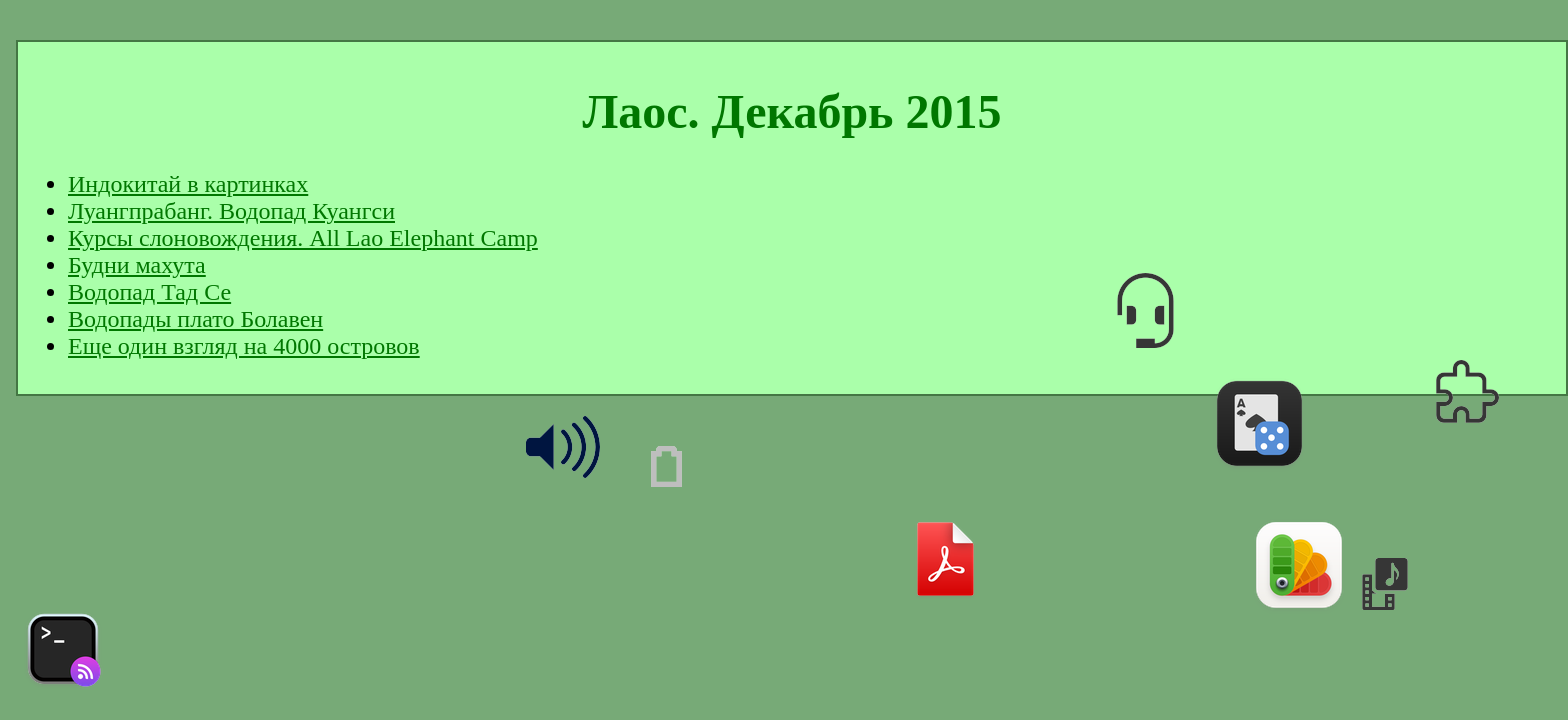 The width and height of the screenshot is (1568, 720). Describe the element at coordinates (1465, 393) in the screenshot. I see `access plugin settings and preferences` at that location.